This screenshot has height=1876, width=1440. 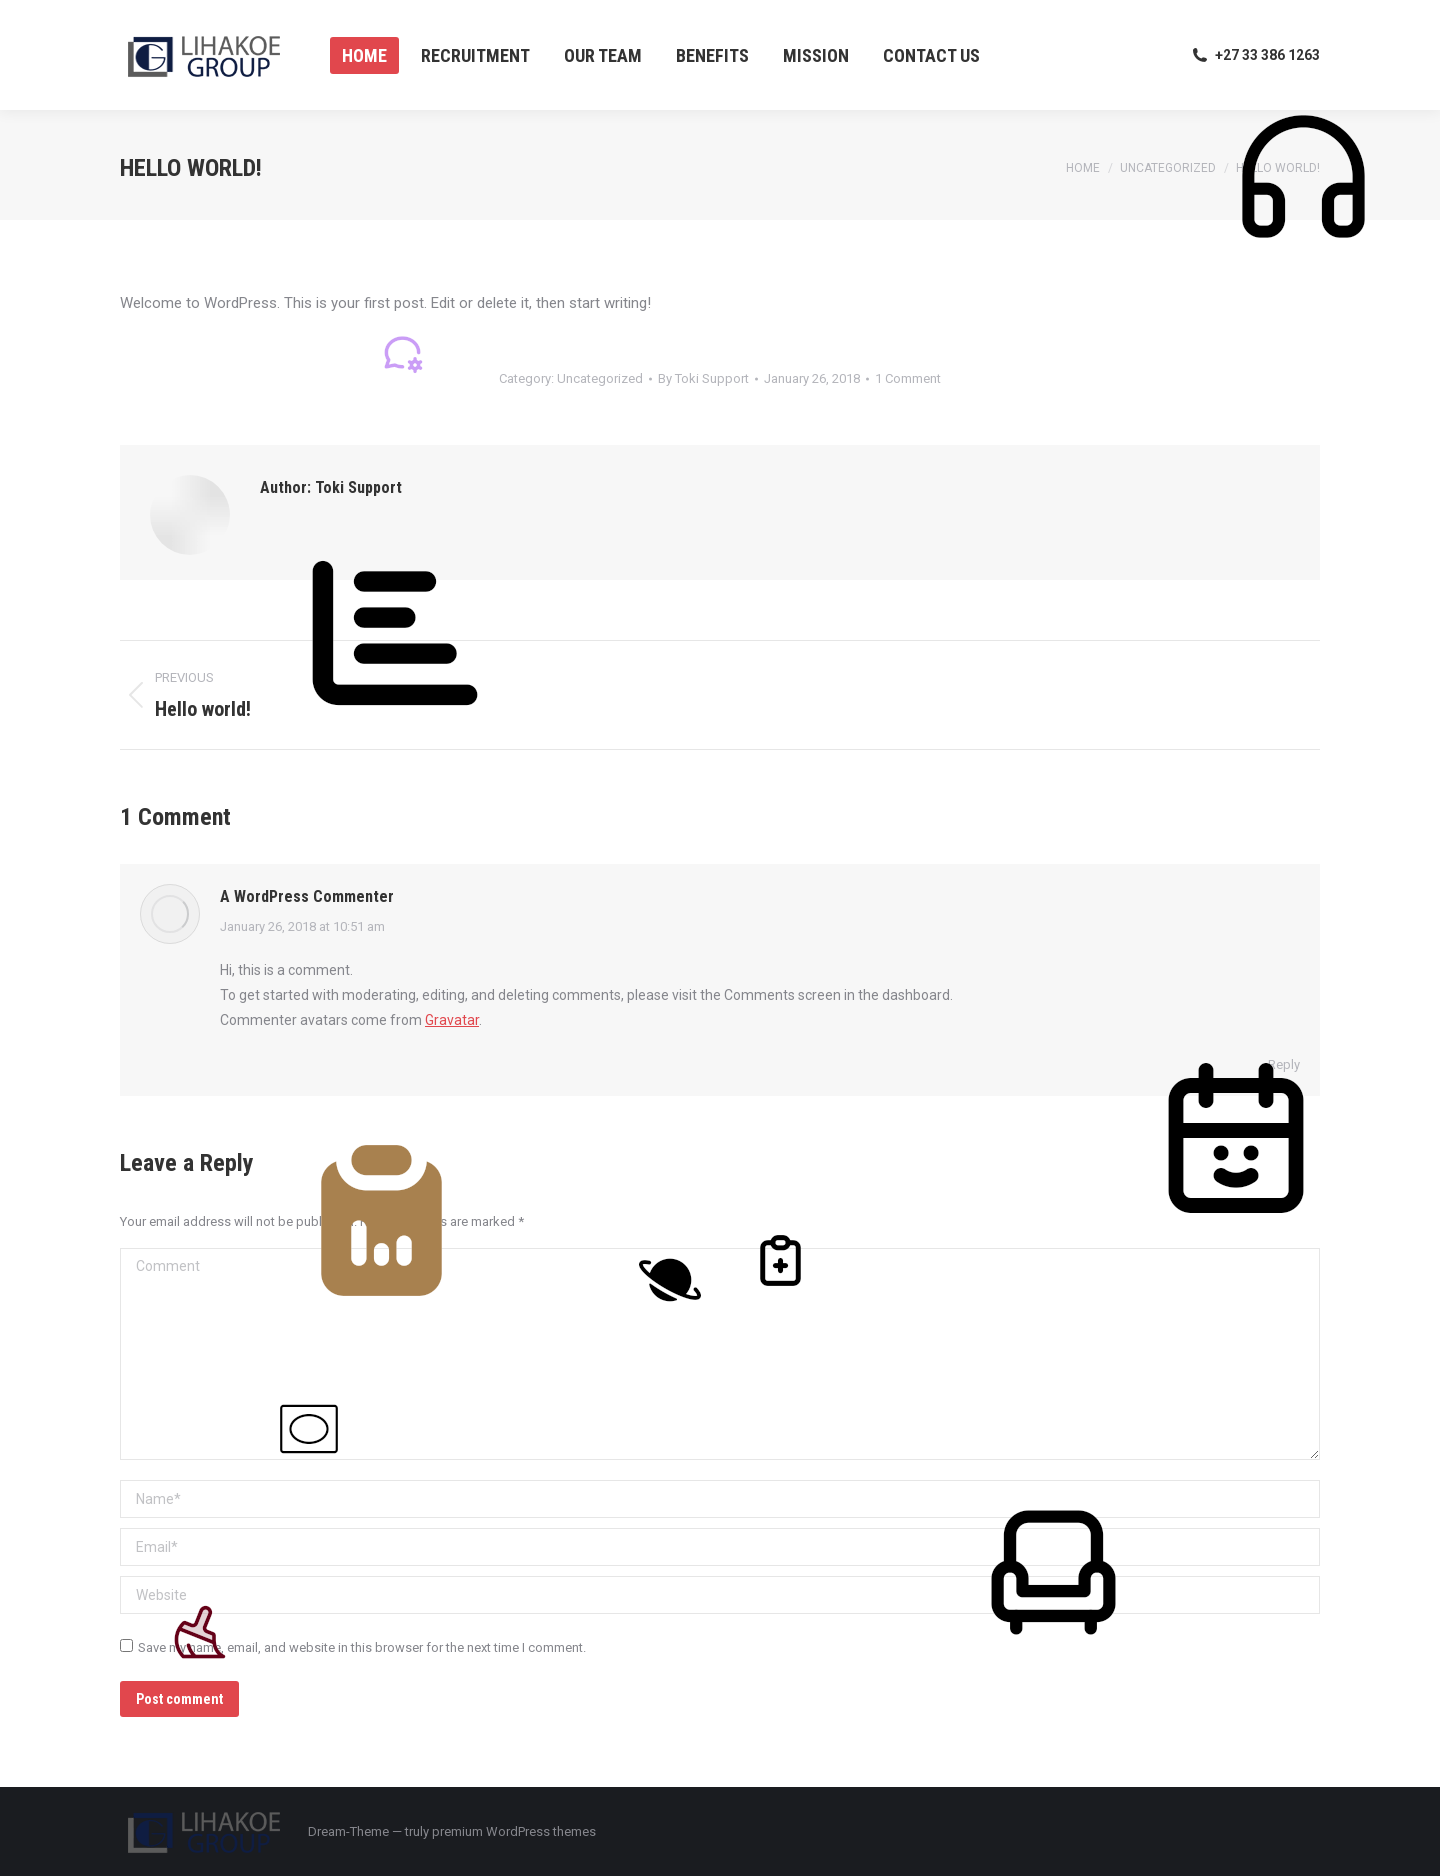 What do you see at coordinates (395, 633) in the screenshot?
I see `view analytics or statistics` at bounding box center [395, 633].